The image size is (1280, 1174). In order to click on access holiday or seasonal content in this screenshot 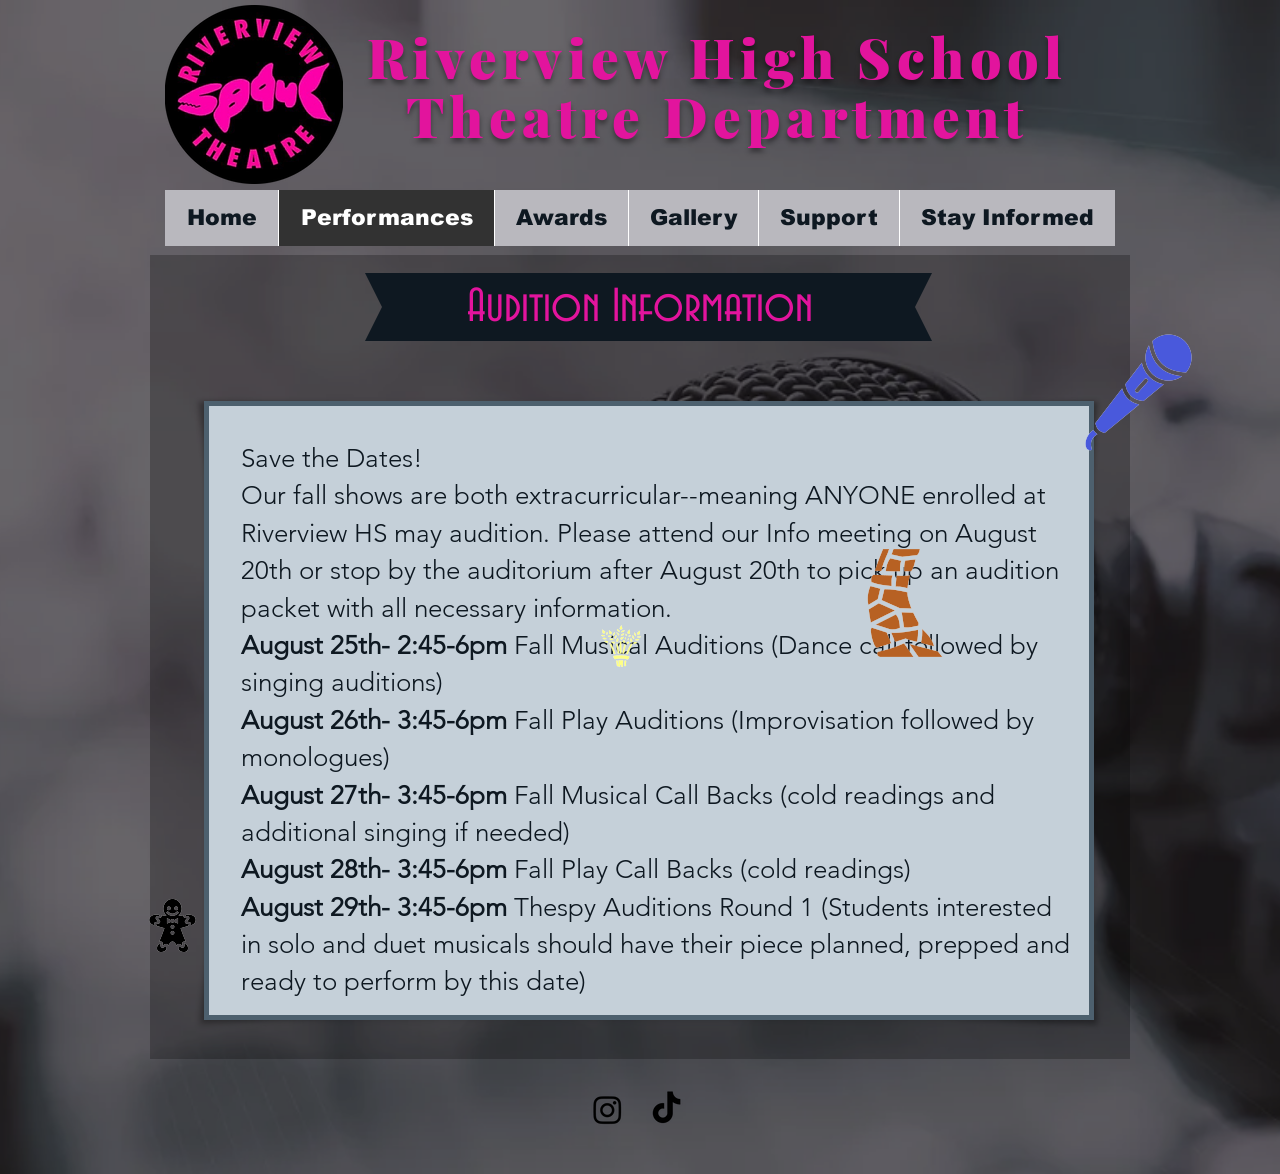, I will do `click(172, 925)`.